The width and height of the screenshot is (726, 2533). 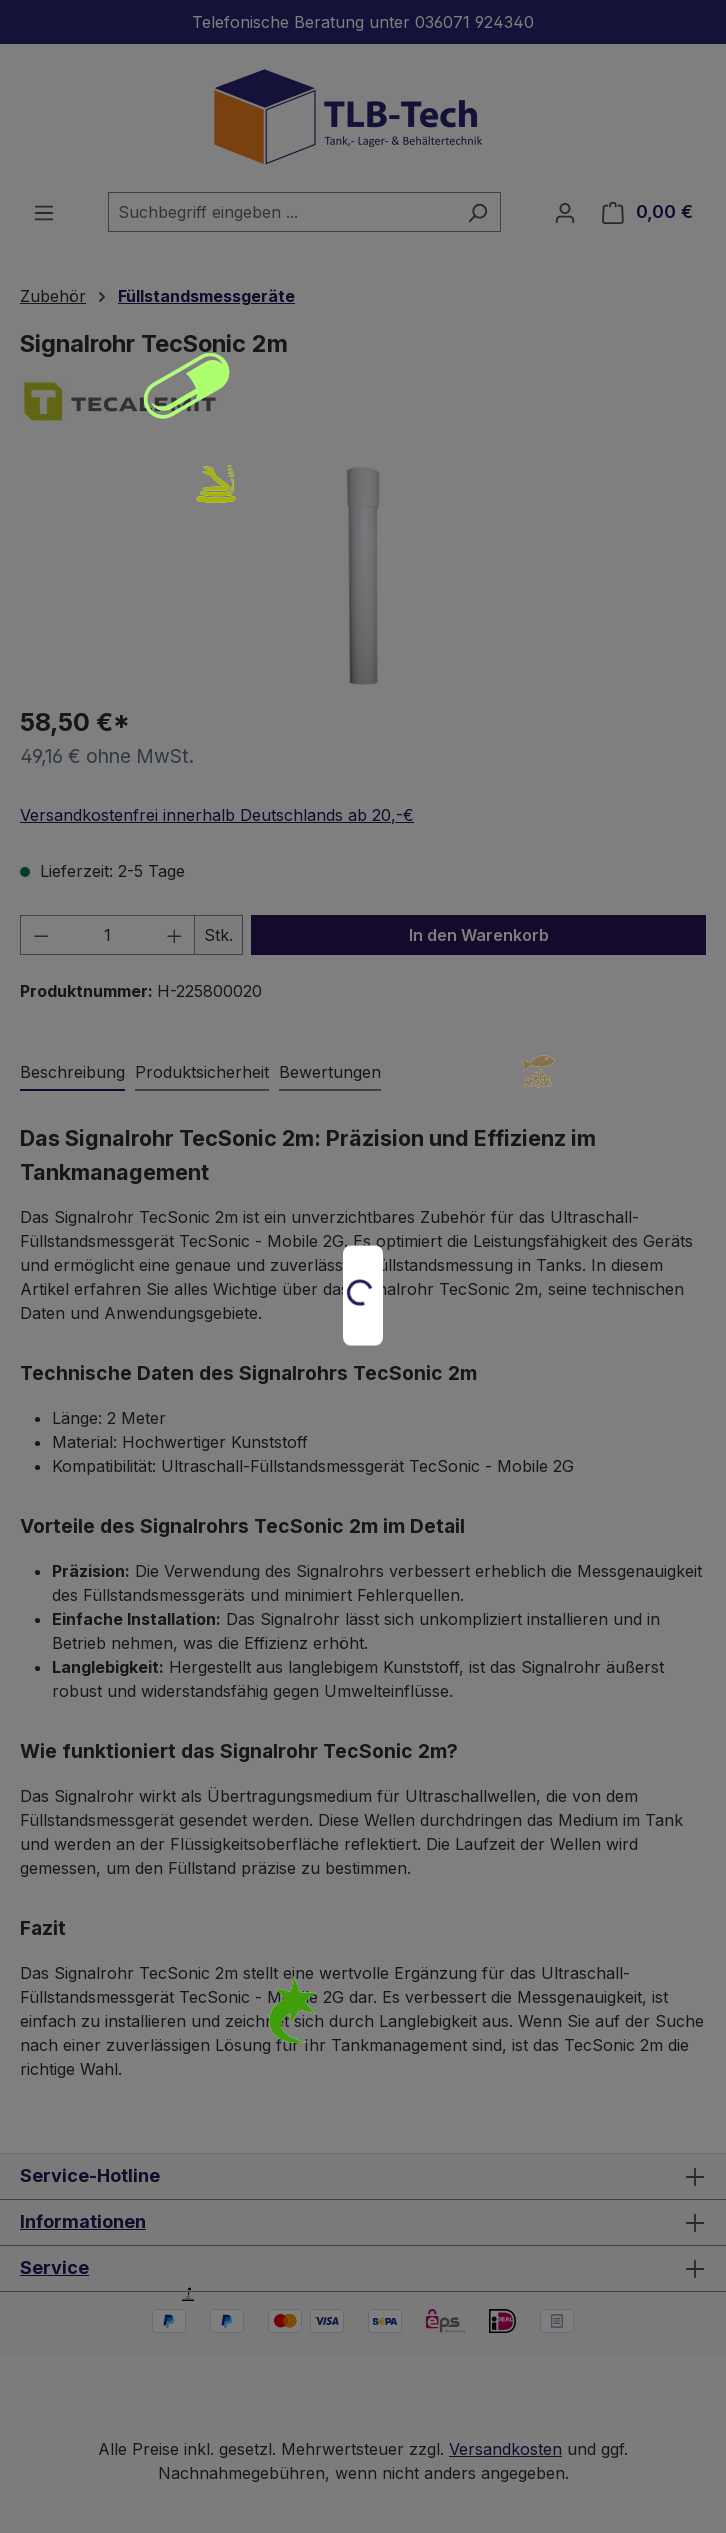 What do you see at coordinates (216, 484) in the screenshot?
I see `indicates danger or hazard warning` at bounding box center [216, 484].